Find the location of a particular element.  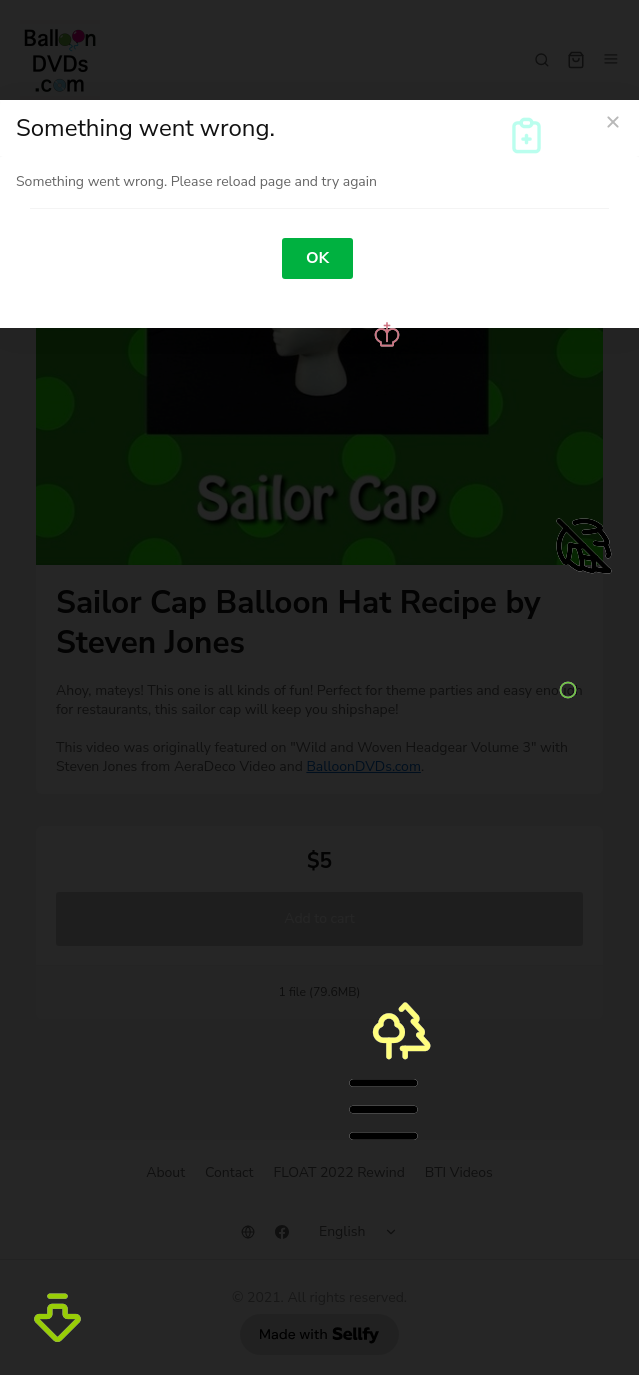

view parks or natural areas nearby is located at coordinates (402, 1029).